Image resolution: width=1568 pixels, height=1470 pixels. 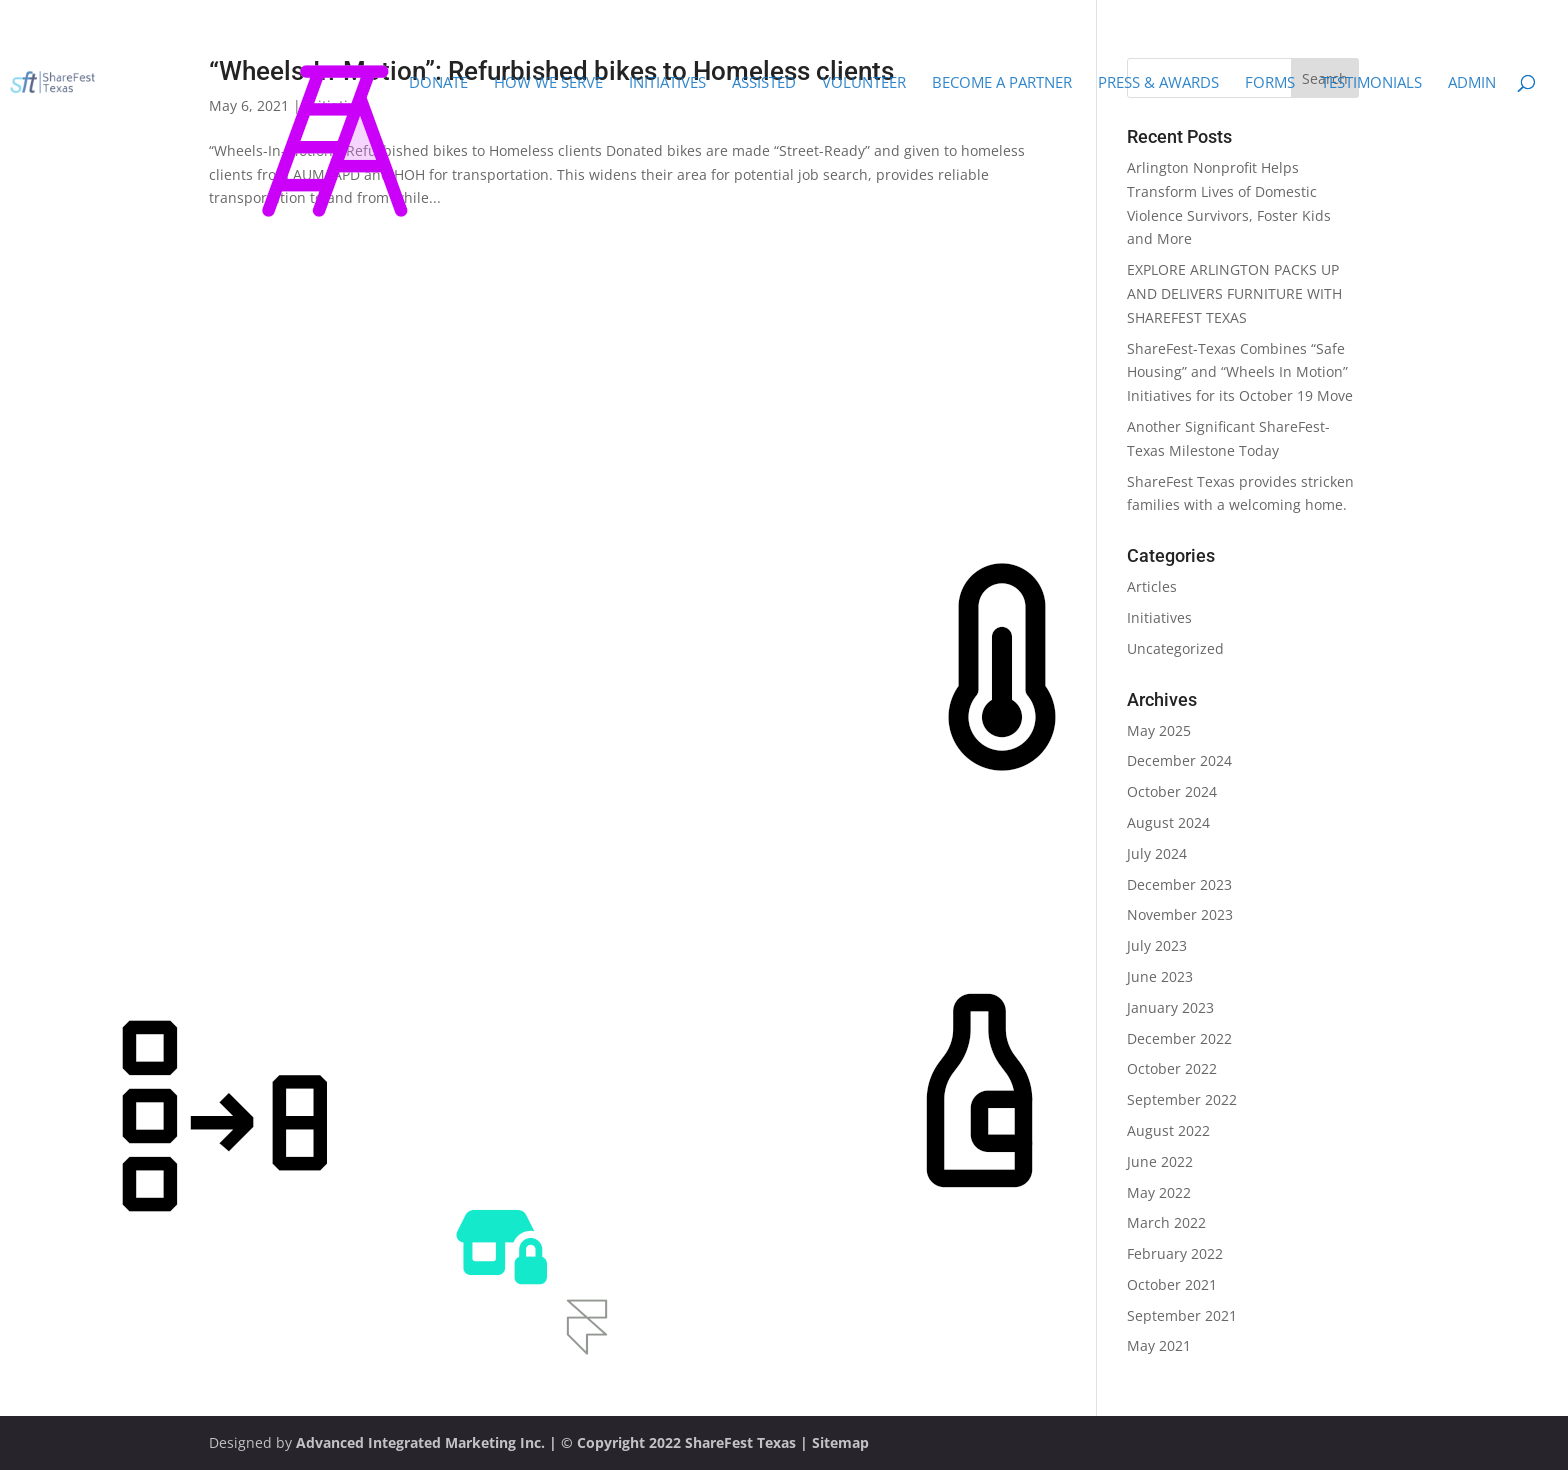 What do you see at coordinates (587, 1324) in the screenshot?
I see `open framer app` at bounding box center [587, 1324].